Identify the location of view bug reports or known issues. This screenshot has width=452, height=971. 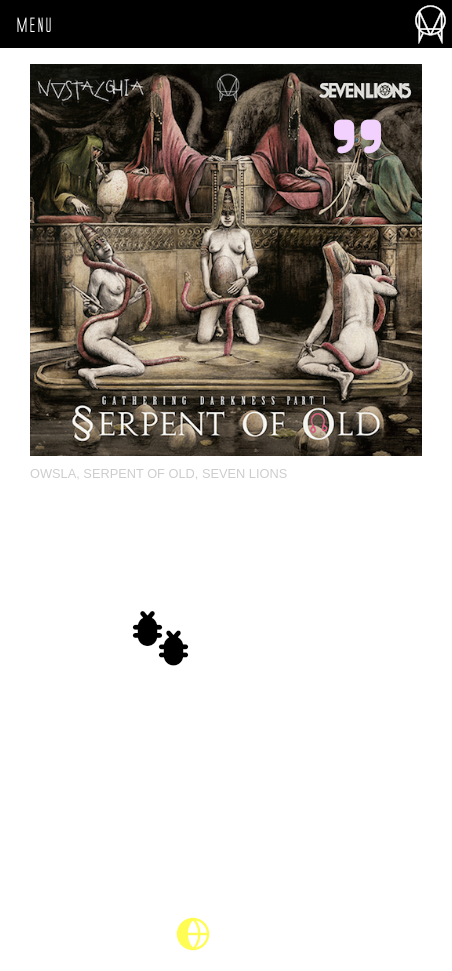
(160, 639).